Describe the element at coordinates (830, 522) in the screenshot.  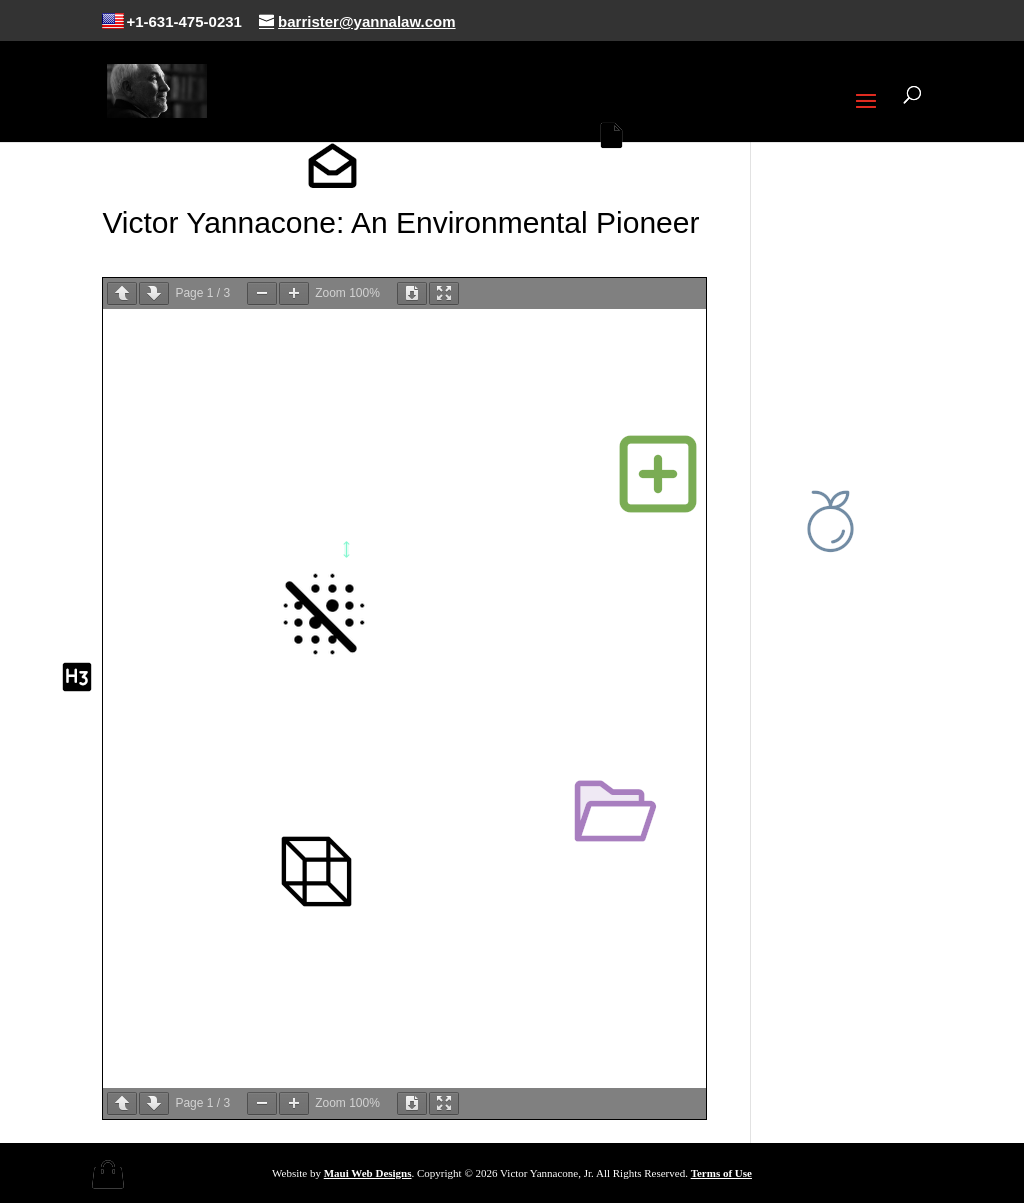
I see `indicates citrus or orange flavor option` at that location.